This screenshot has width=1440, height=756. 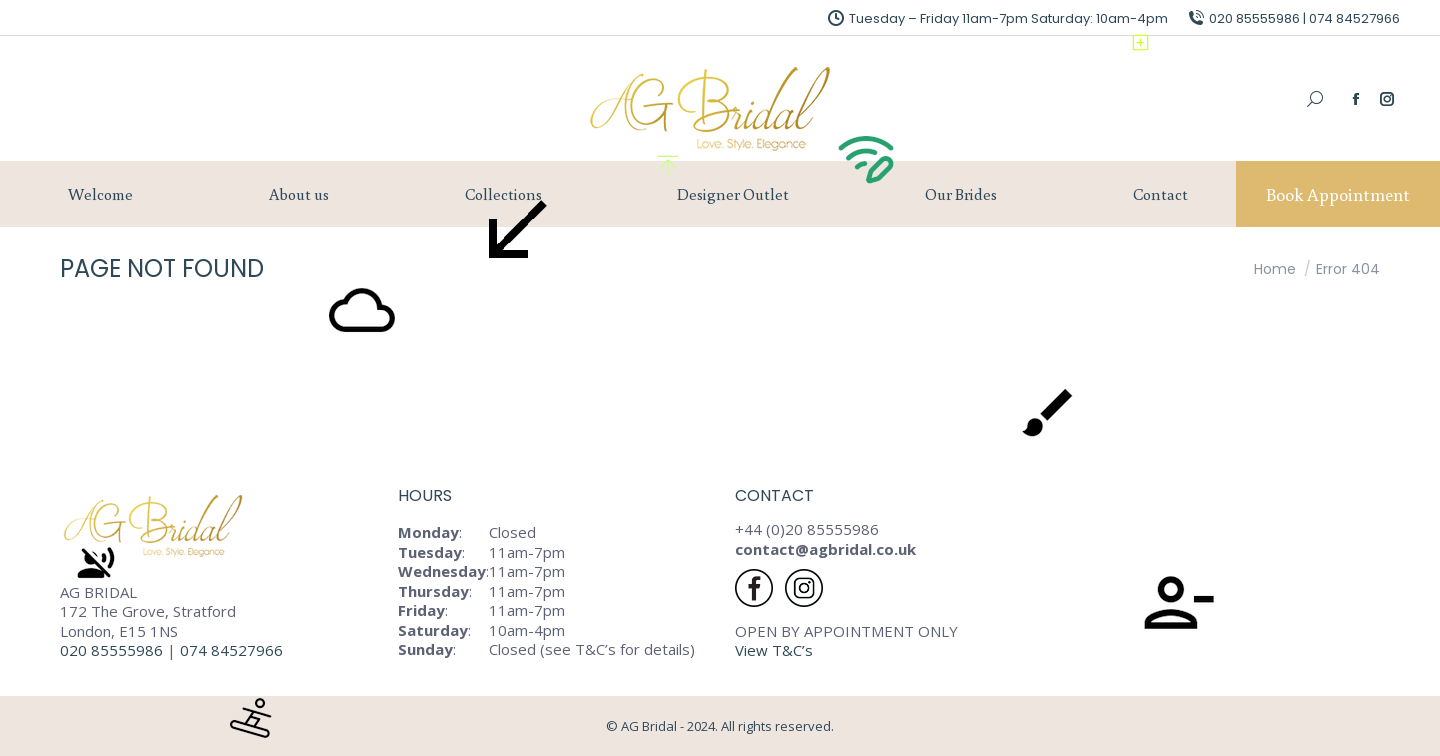 I want to click on mute voice narration or screen reader, so click(x=96, y=563).